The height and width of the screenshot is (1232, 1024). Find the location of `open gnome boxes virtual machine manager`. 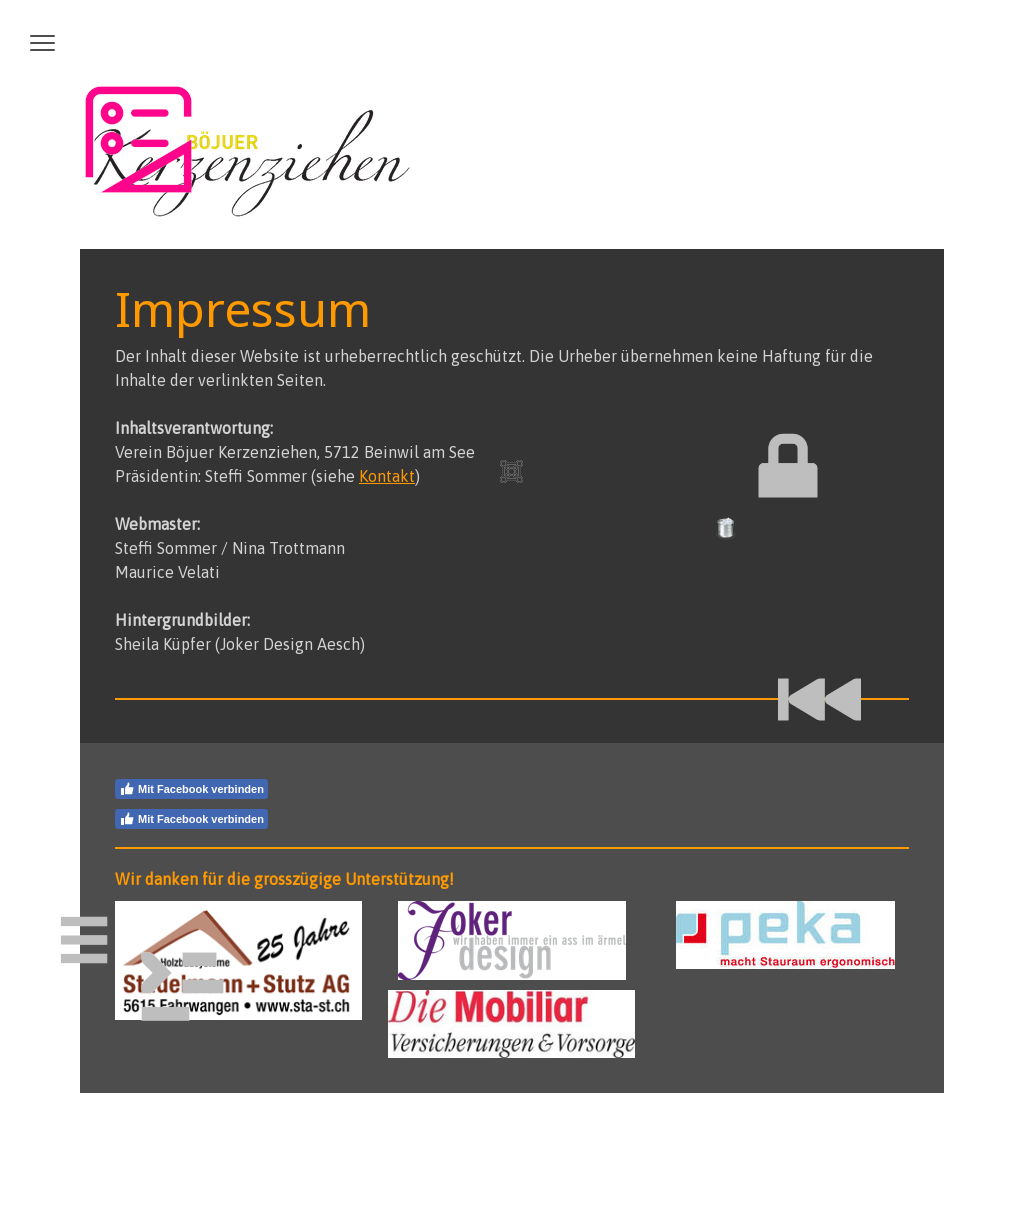

open gnome boxes virtual machine manager is located at coordinates (511, 471).